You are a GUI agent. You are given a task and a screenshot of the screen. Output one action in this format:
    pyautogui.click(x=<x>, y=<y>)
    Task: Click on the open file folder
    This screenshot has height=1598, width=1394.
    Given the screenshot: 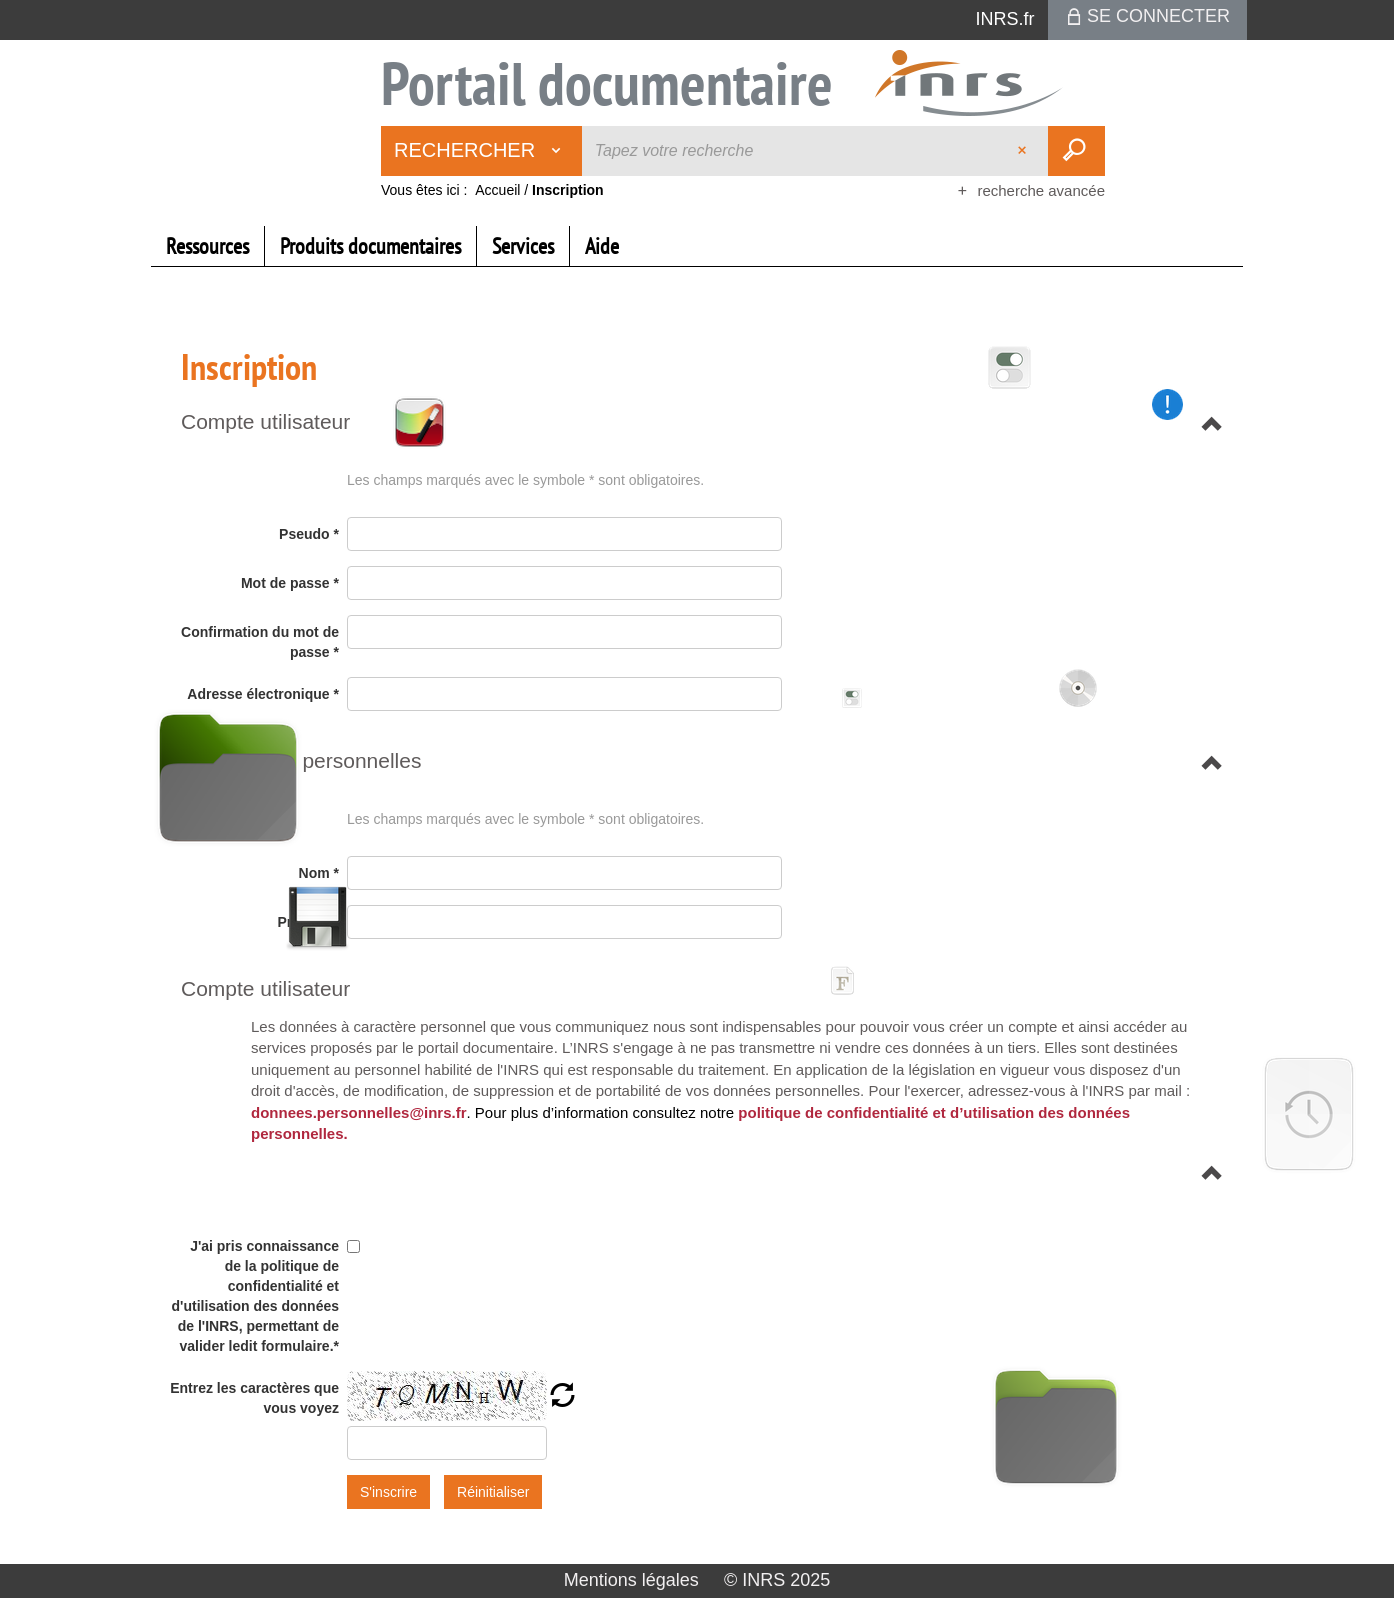 What is the action you would take?
    pyautogui.click(x=1056, y=1427)
    